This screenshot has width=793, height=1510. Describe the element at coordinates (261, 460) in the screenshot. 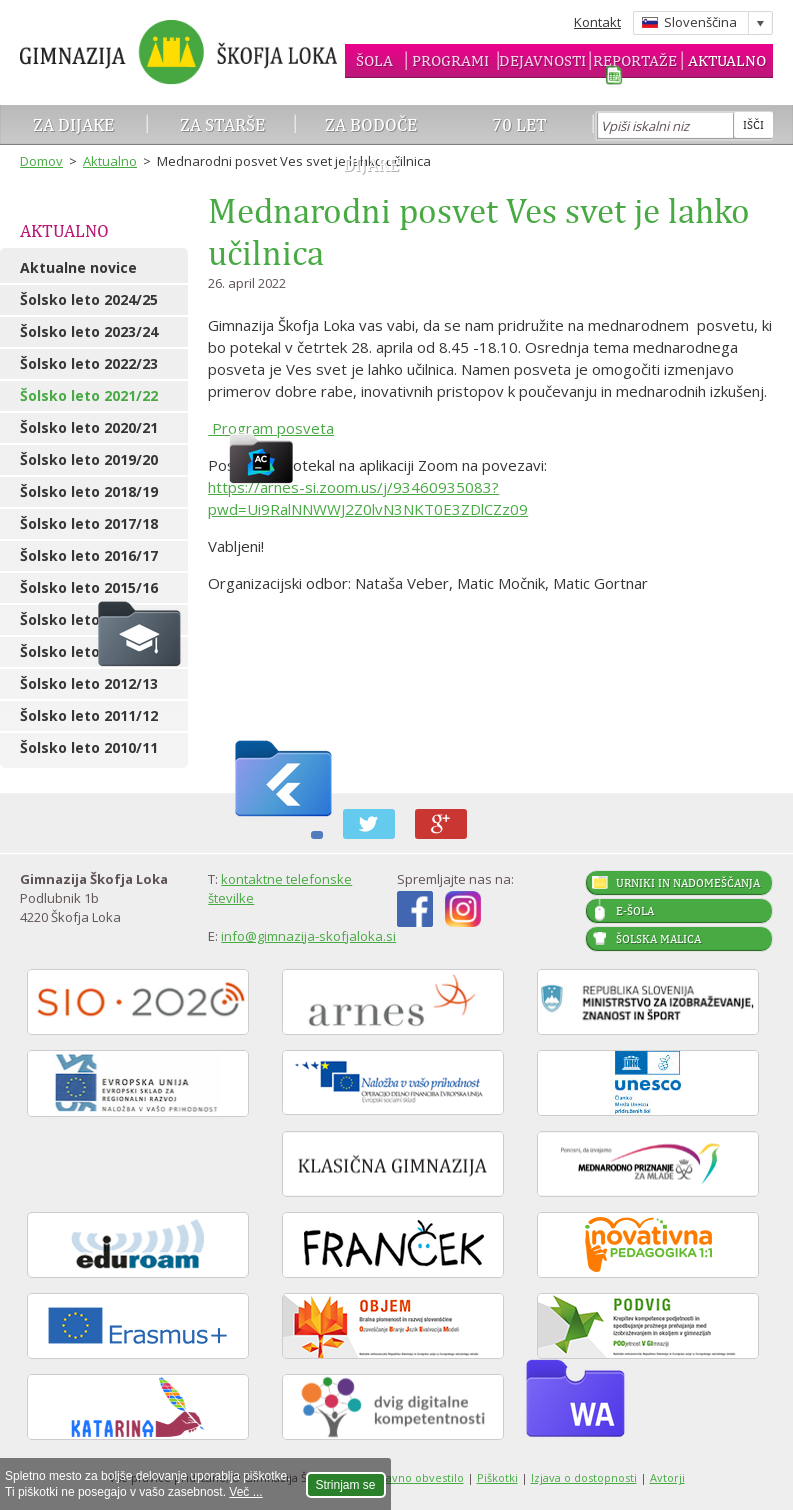

I see `open AppCode project folder` at that location.